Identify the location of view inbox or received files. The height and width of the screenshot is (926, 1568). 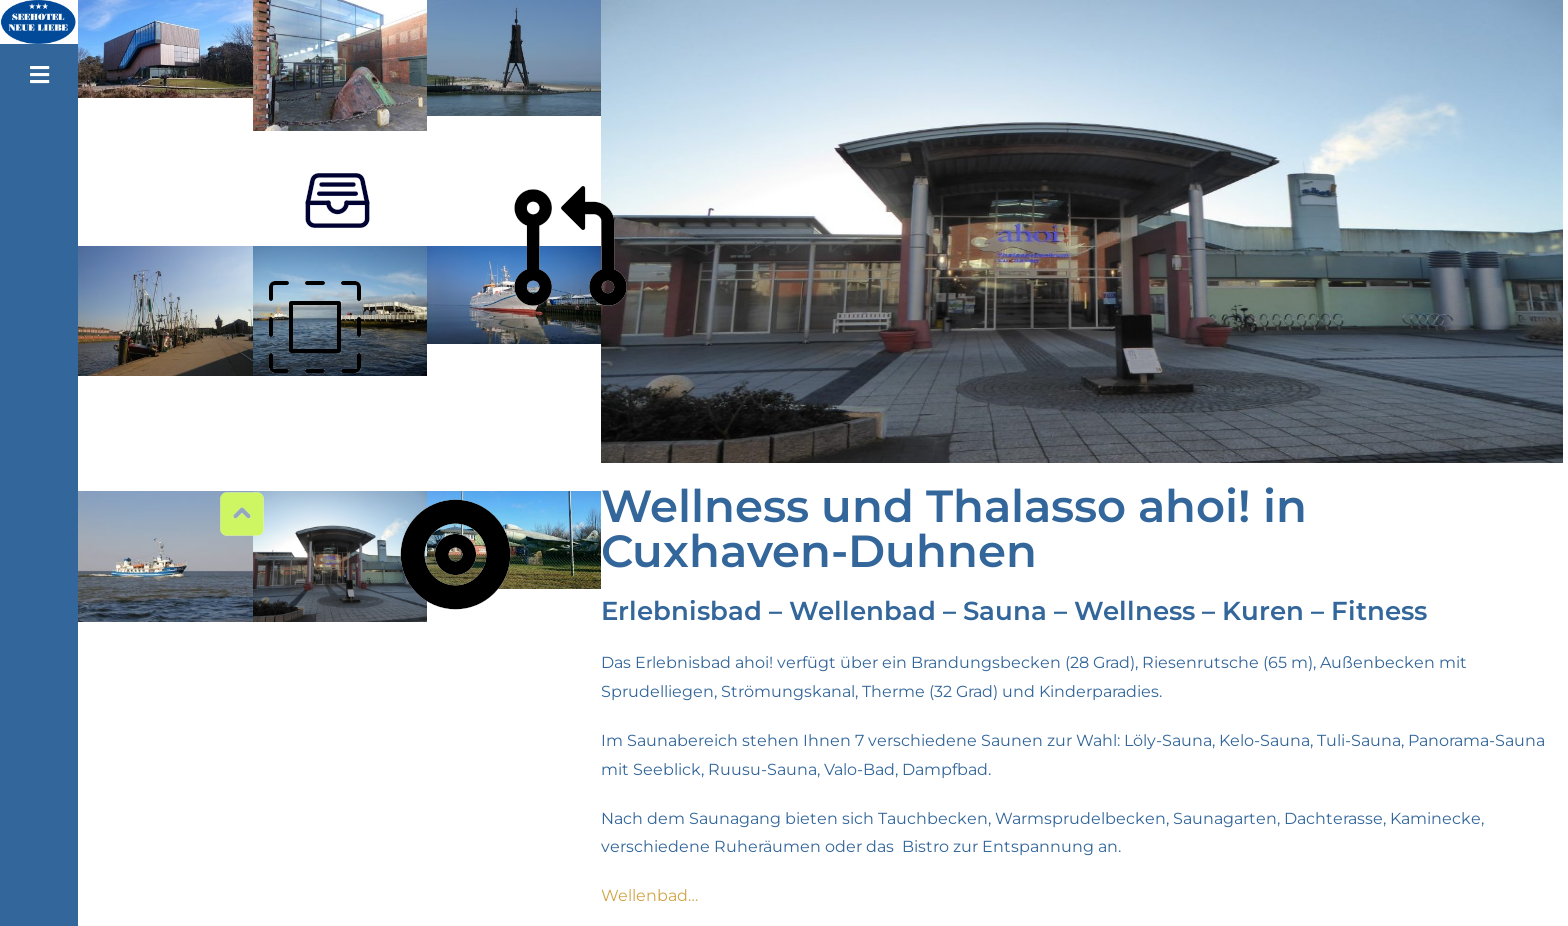
(337, 200).